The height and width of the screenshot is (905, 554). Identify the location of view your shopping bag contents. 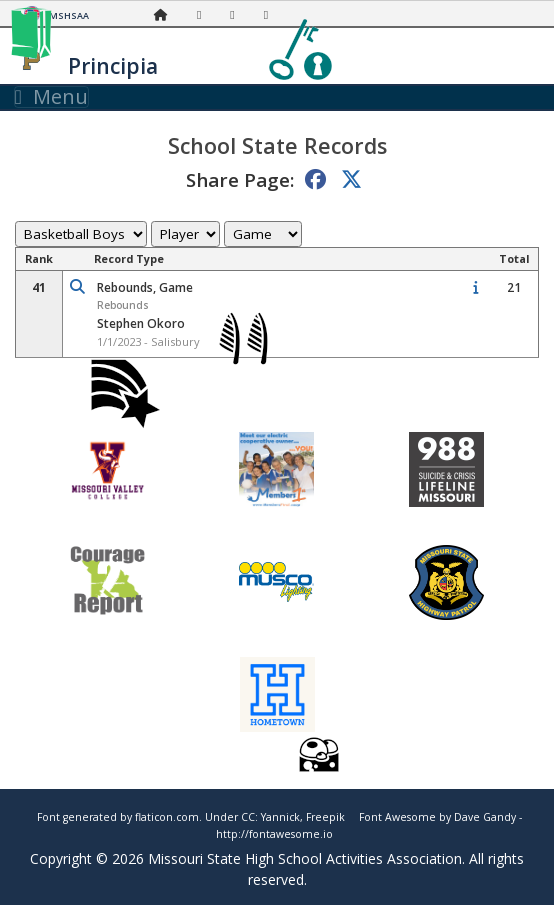
(32, 32).